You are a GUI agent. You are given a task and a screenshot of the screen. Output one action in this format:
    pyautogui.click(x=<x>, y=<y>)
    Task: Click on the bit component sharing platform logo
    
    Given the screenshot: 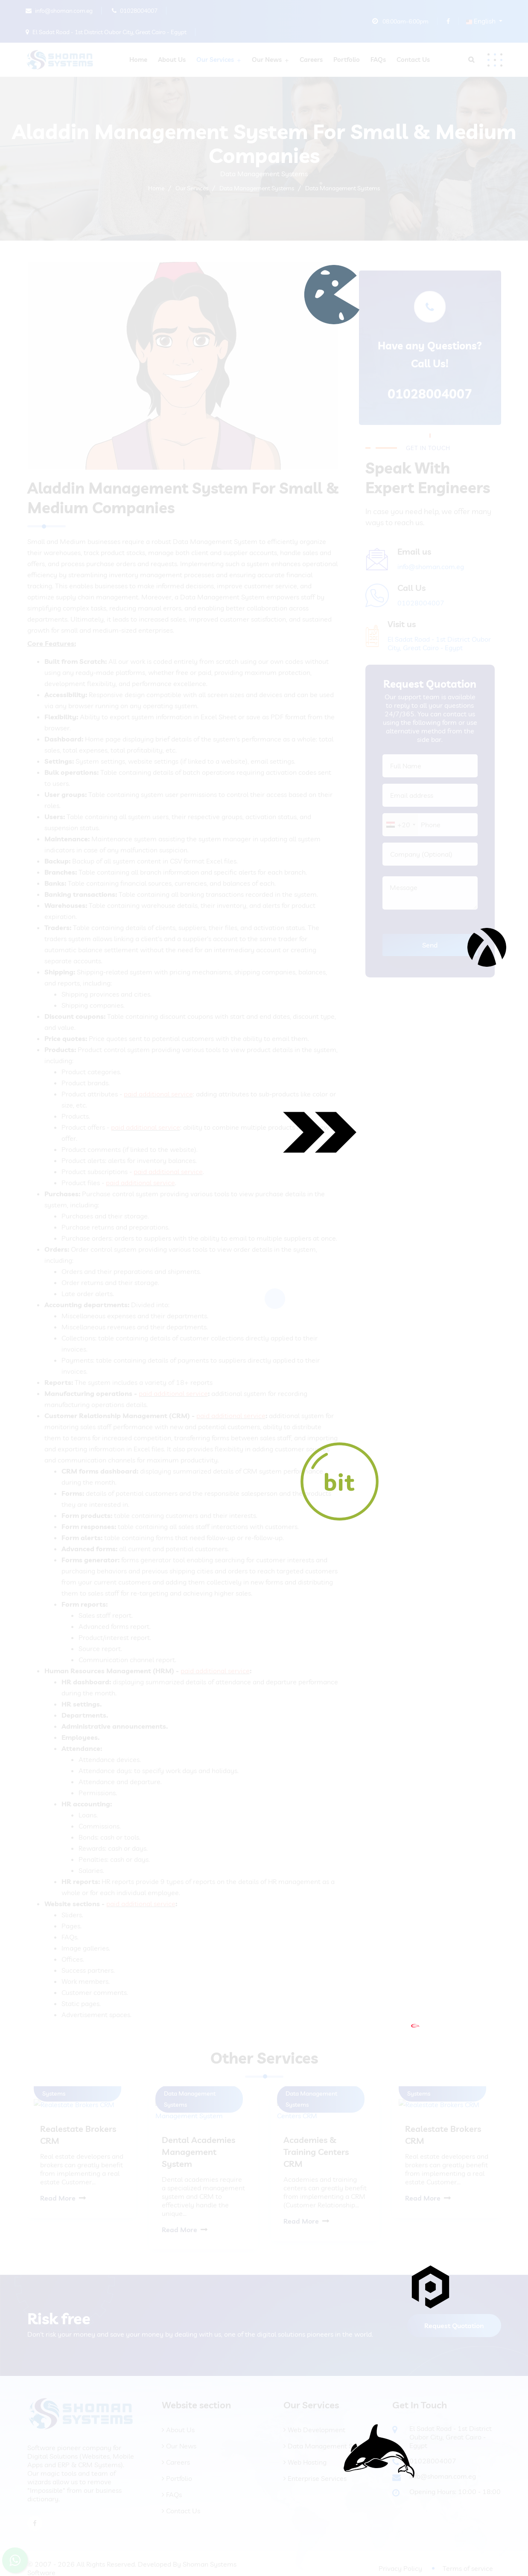 What is the action you would take?
    pyautogui.click(x=339, y=1481)
    